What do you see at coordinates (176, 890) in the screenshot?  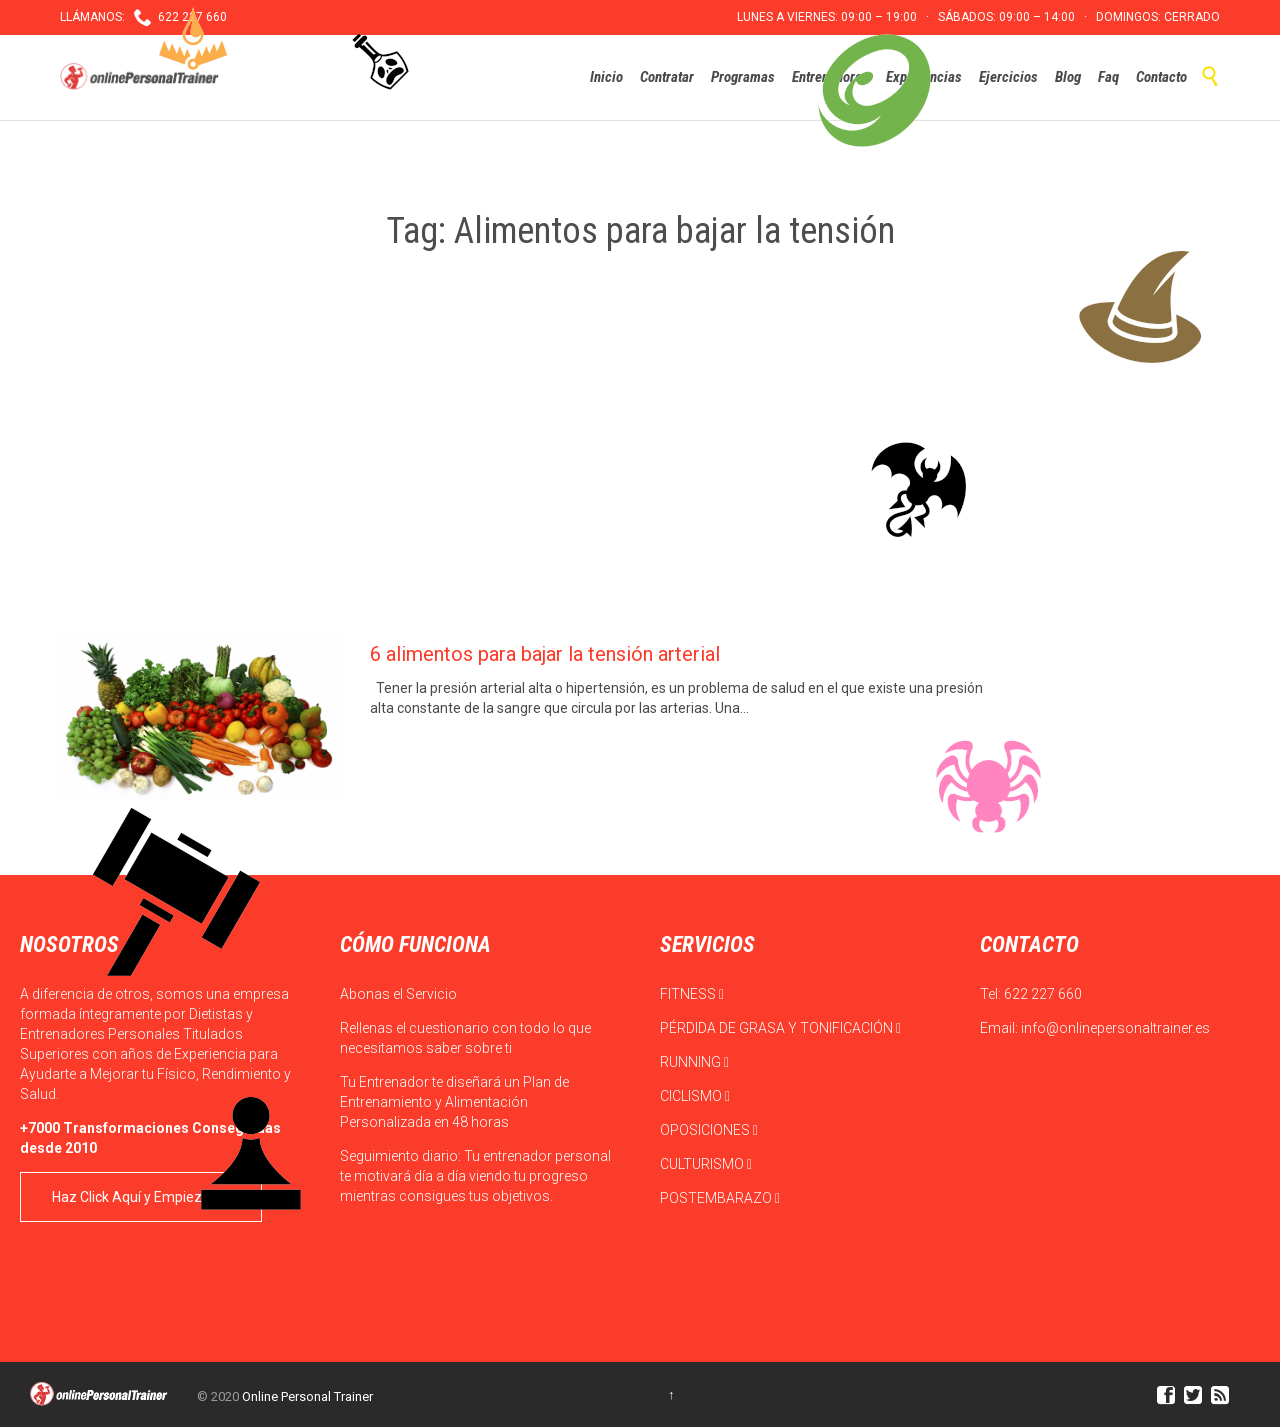 I see `access legal or court-related features` at bounding box center [176, 890].